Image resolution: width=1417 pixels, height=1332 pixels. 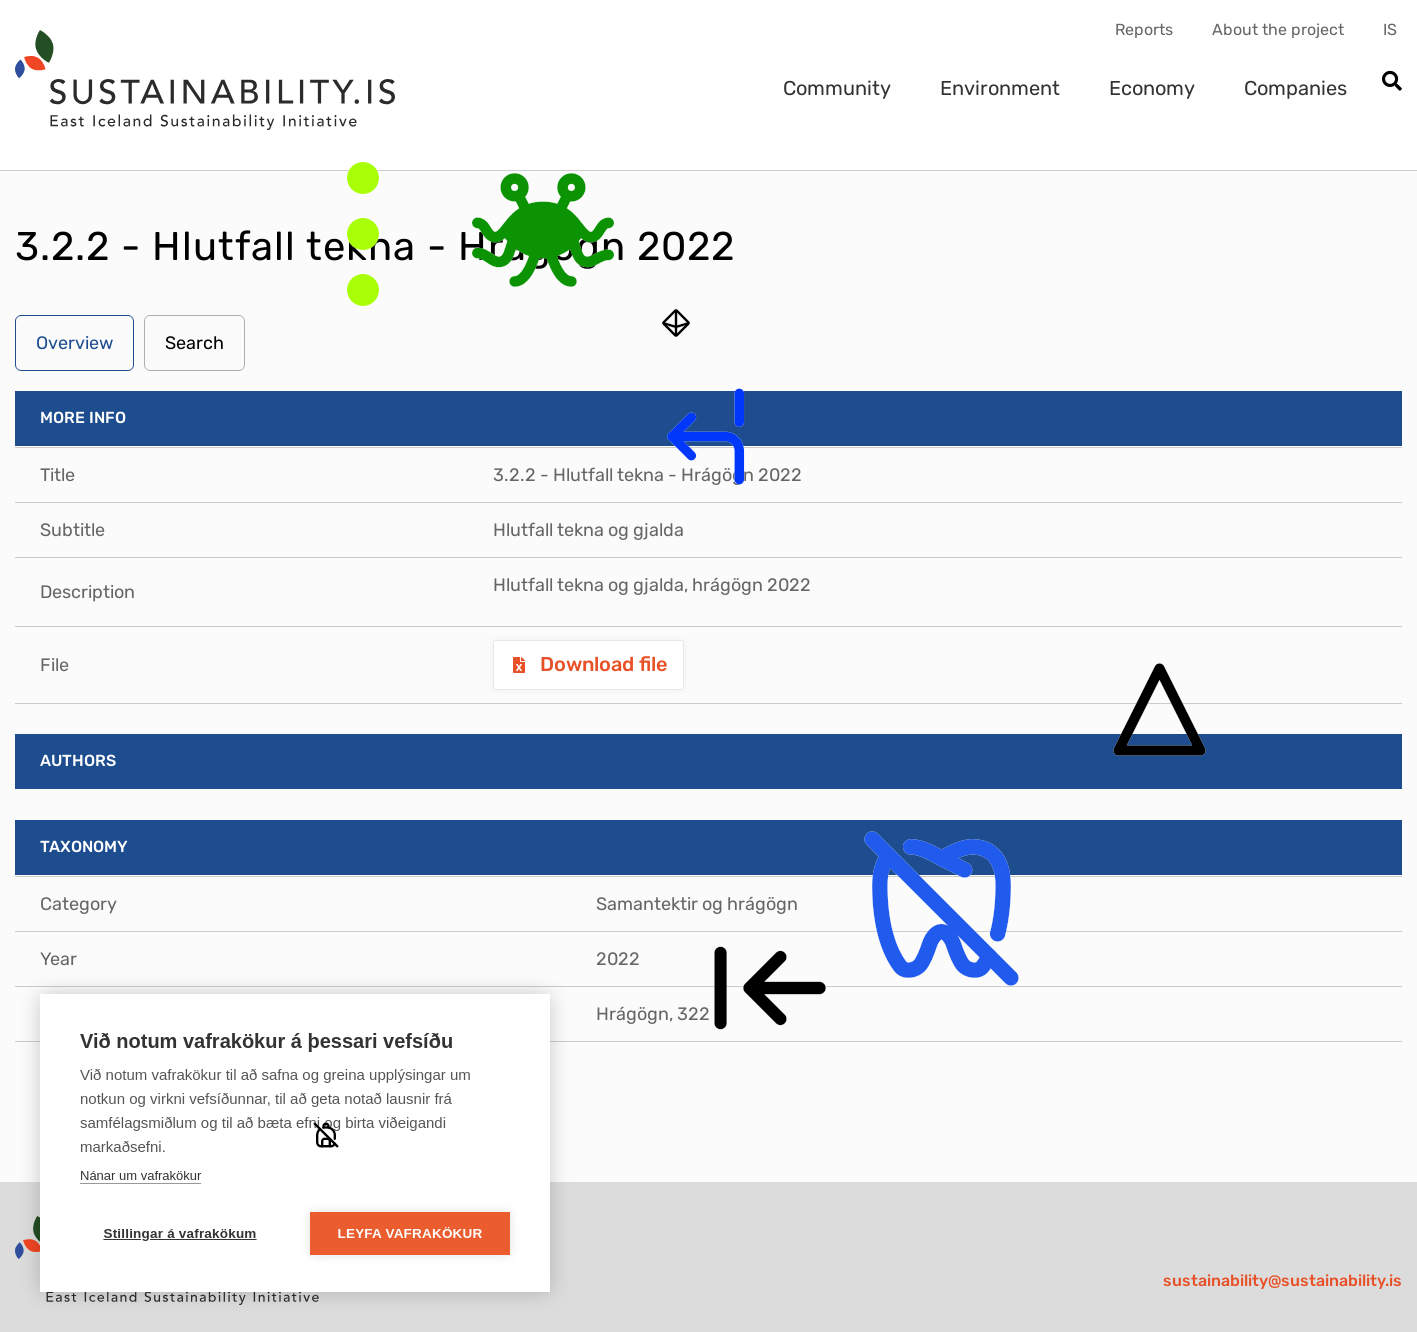 What do you see at coordinates (941, 908) in the screenshot?
I see `dental services unavailable` at bounding box center [941, 908].